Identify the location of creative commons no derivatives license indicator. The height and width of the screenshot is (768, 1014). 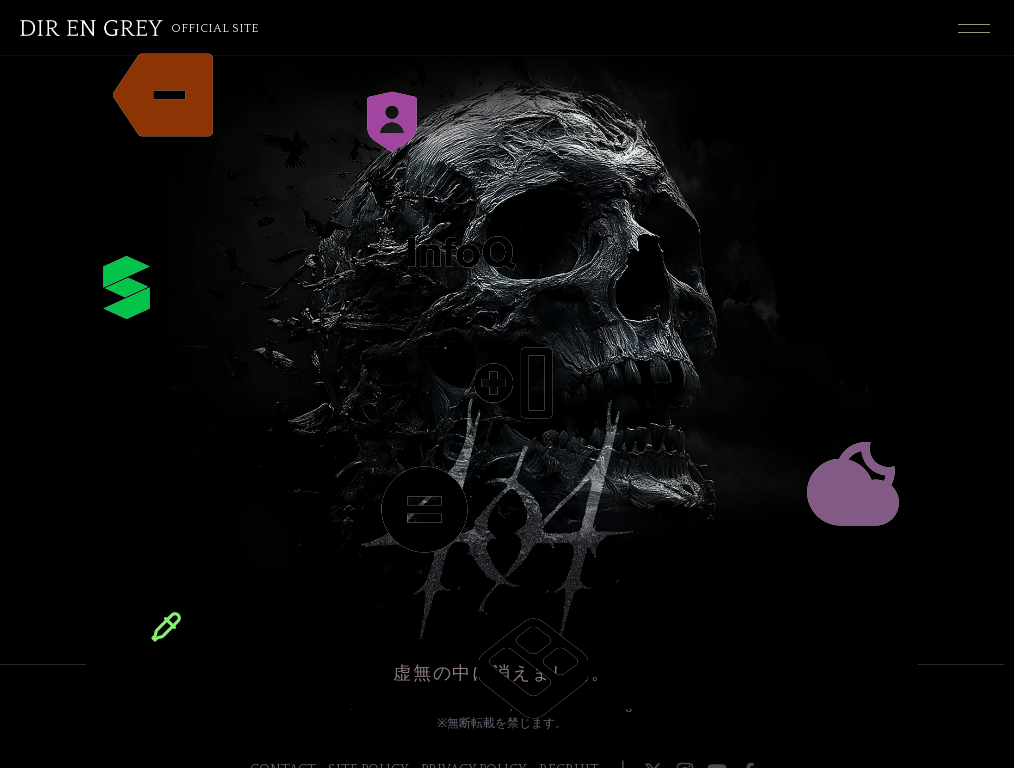
(424, 509).